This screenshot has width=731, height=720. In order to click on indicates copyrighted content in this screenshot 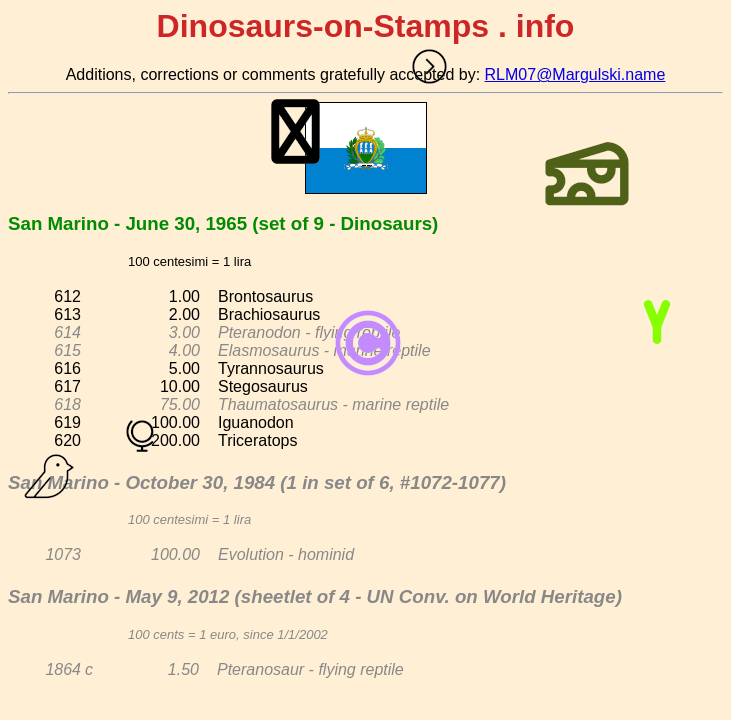, I will do `click(368, 343)`.